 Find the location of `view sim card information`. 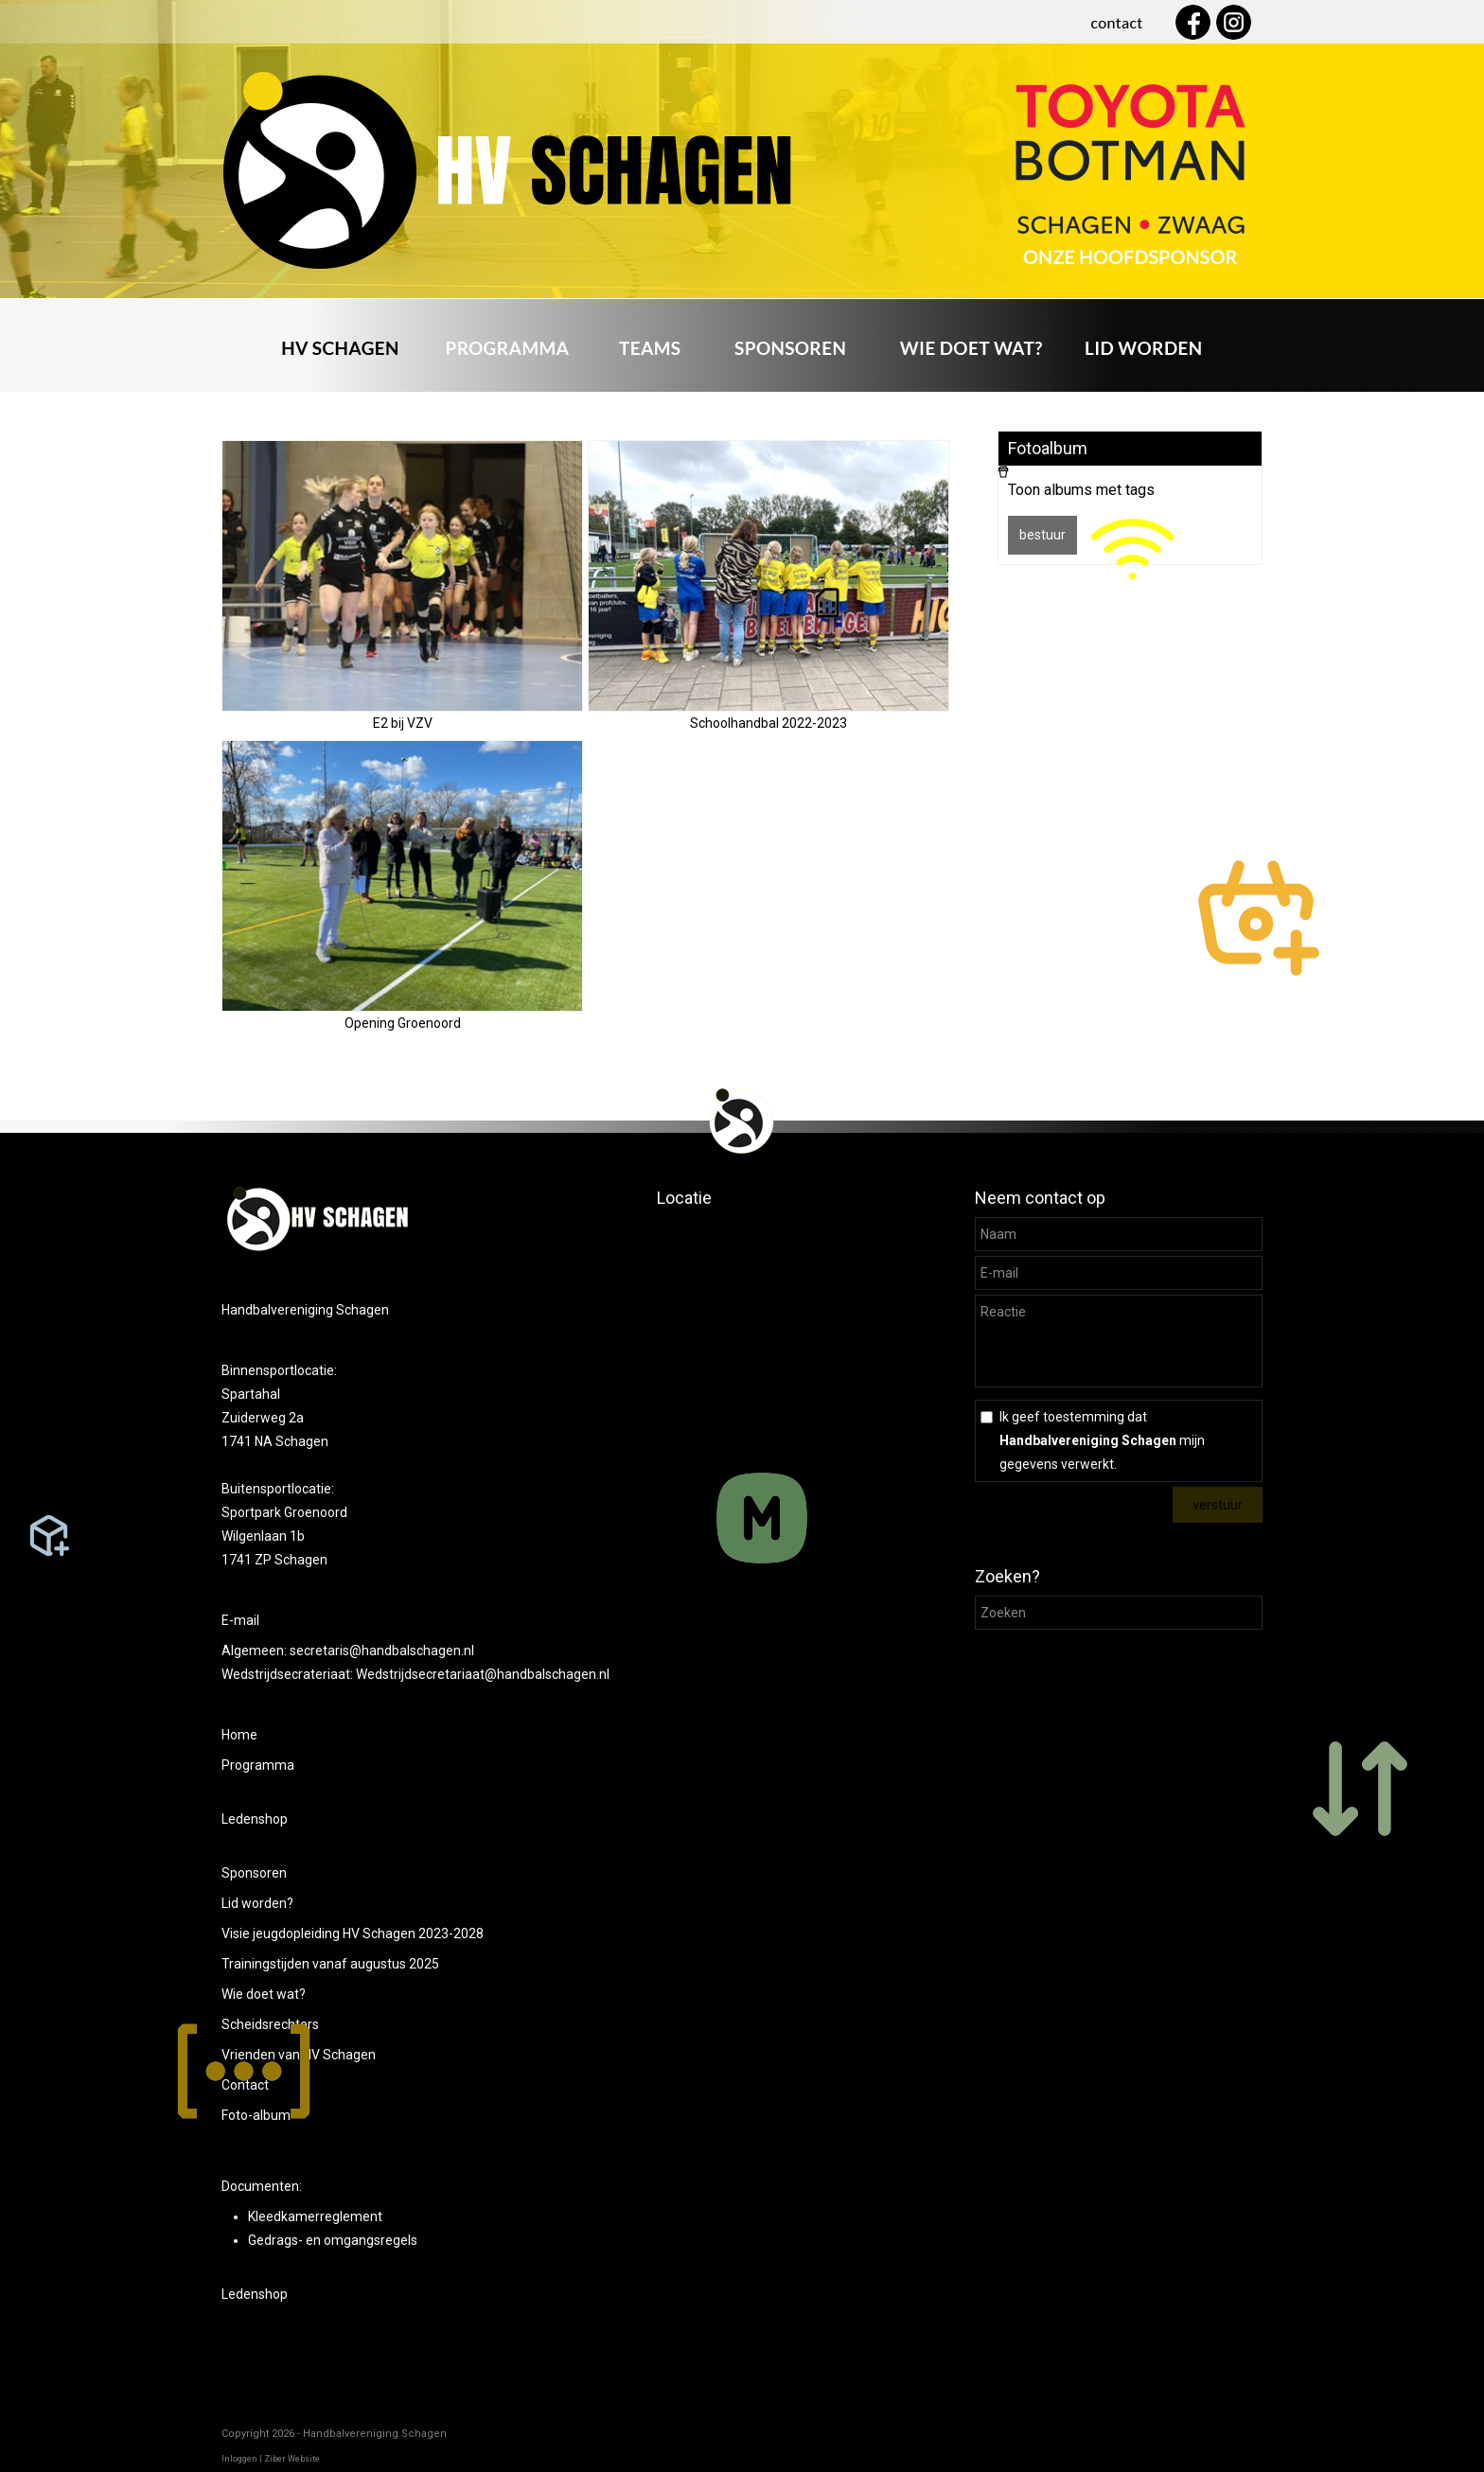

view sim card information is located at coordinates (827, 603).